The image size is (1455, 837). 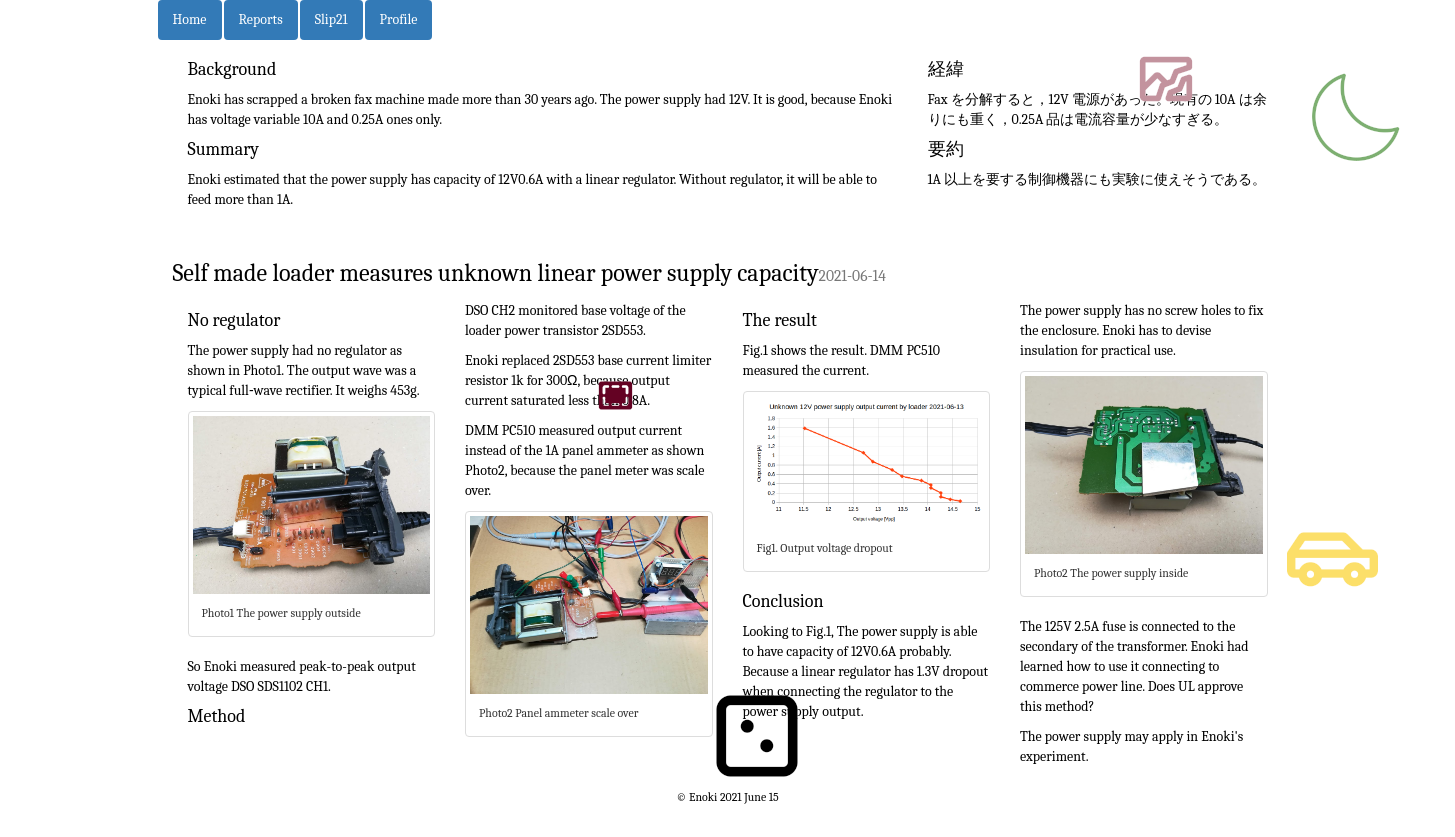 I want to click on indicates a broken or corrupted image file, so click(x=1166, y=79).